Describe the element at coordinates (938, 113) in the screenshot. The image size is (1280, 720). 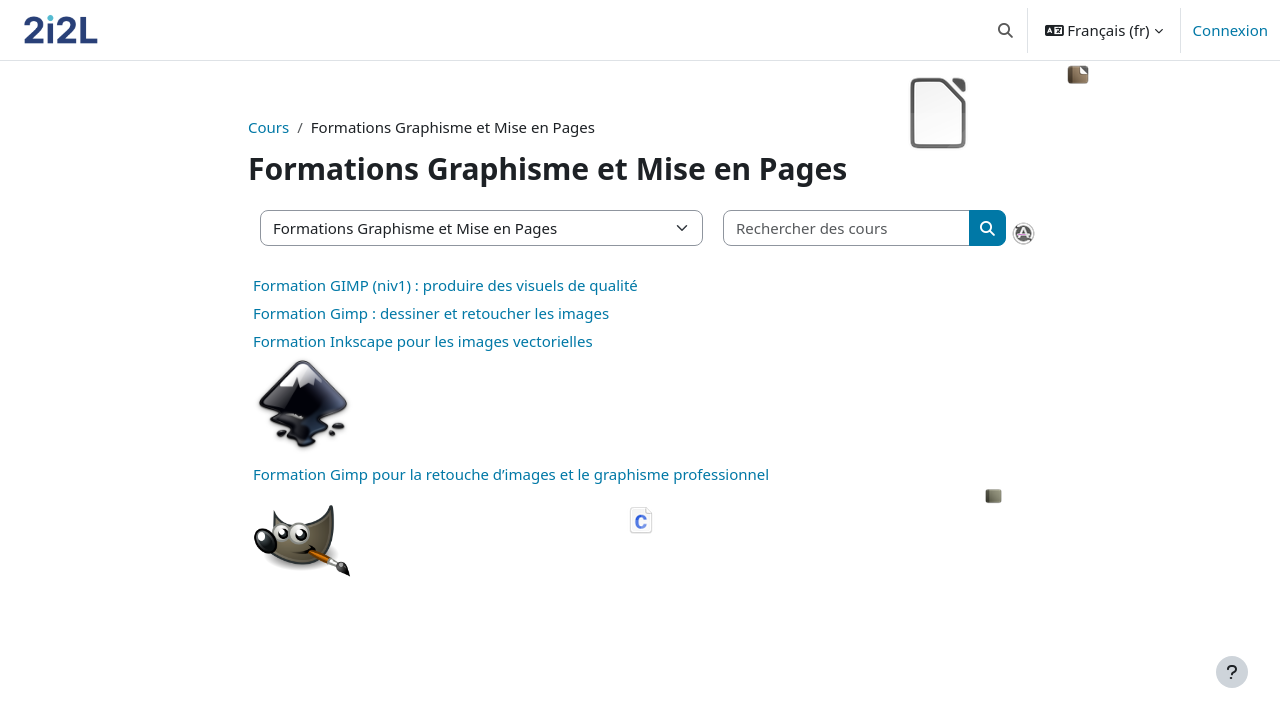
I see `open libreoffice start center` at that location.